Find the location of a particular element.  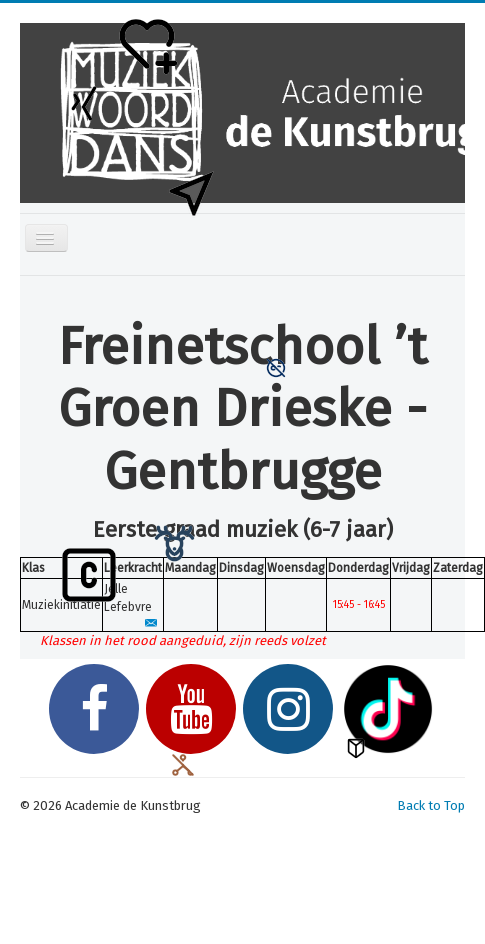

access light refraction or color spectrum tools is located at coordinates (356, 748).